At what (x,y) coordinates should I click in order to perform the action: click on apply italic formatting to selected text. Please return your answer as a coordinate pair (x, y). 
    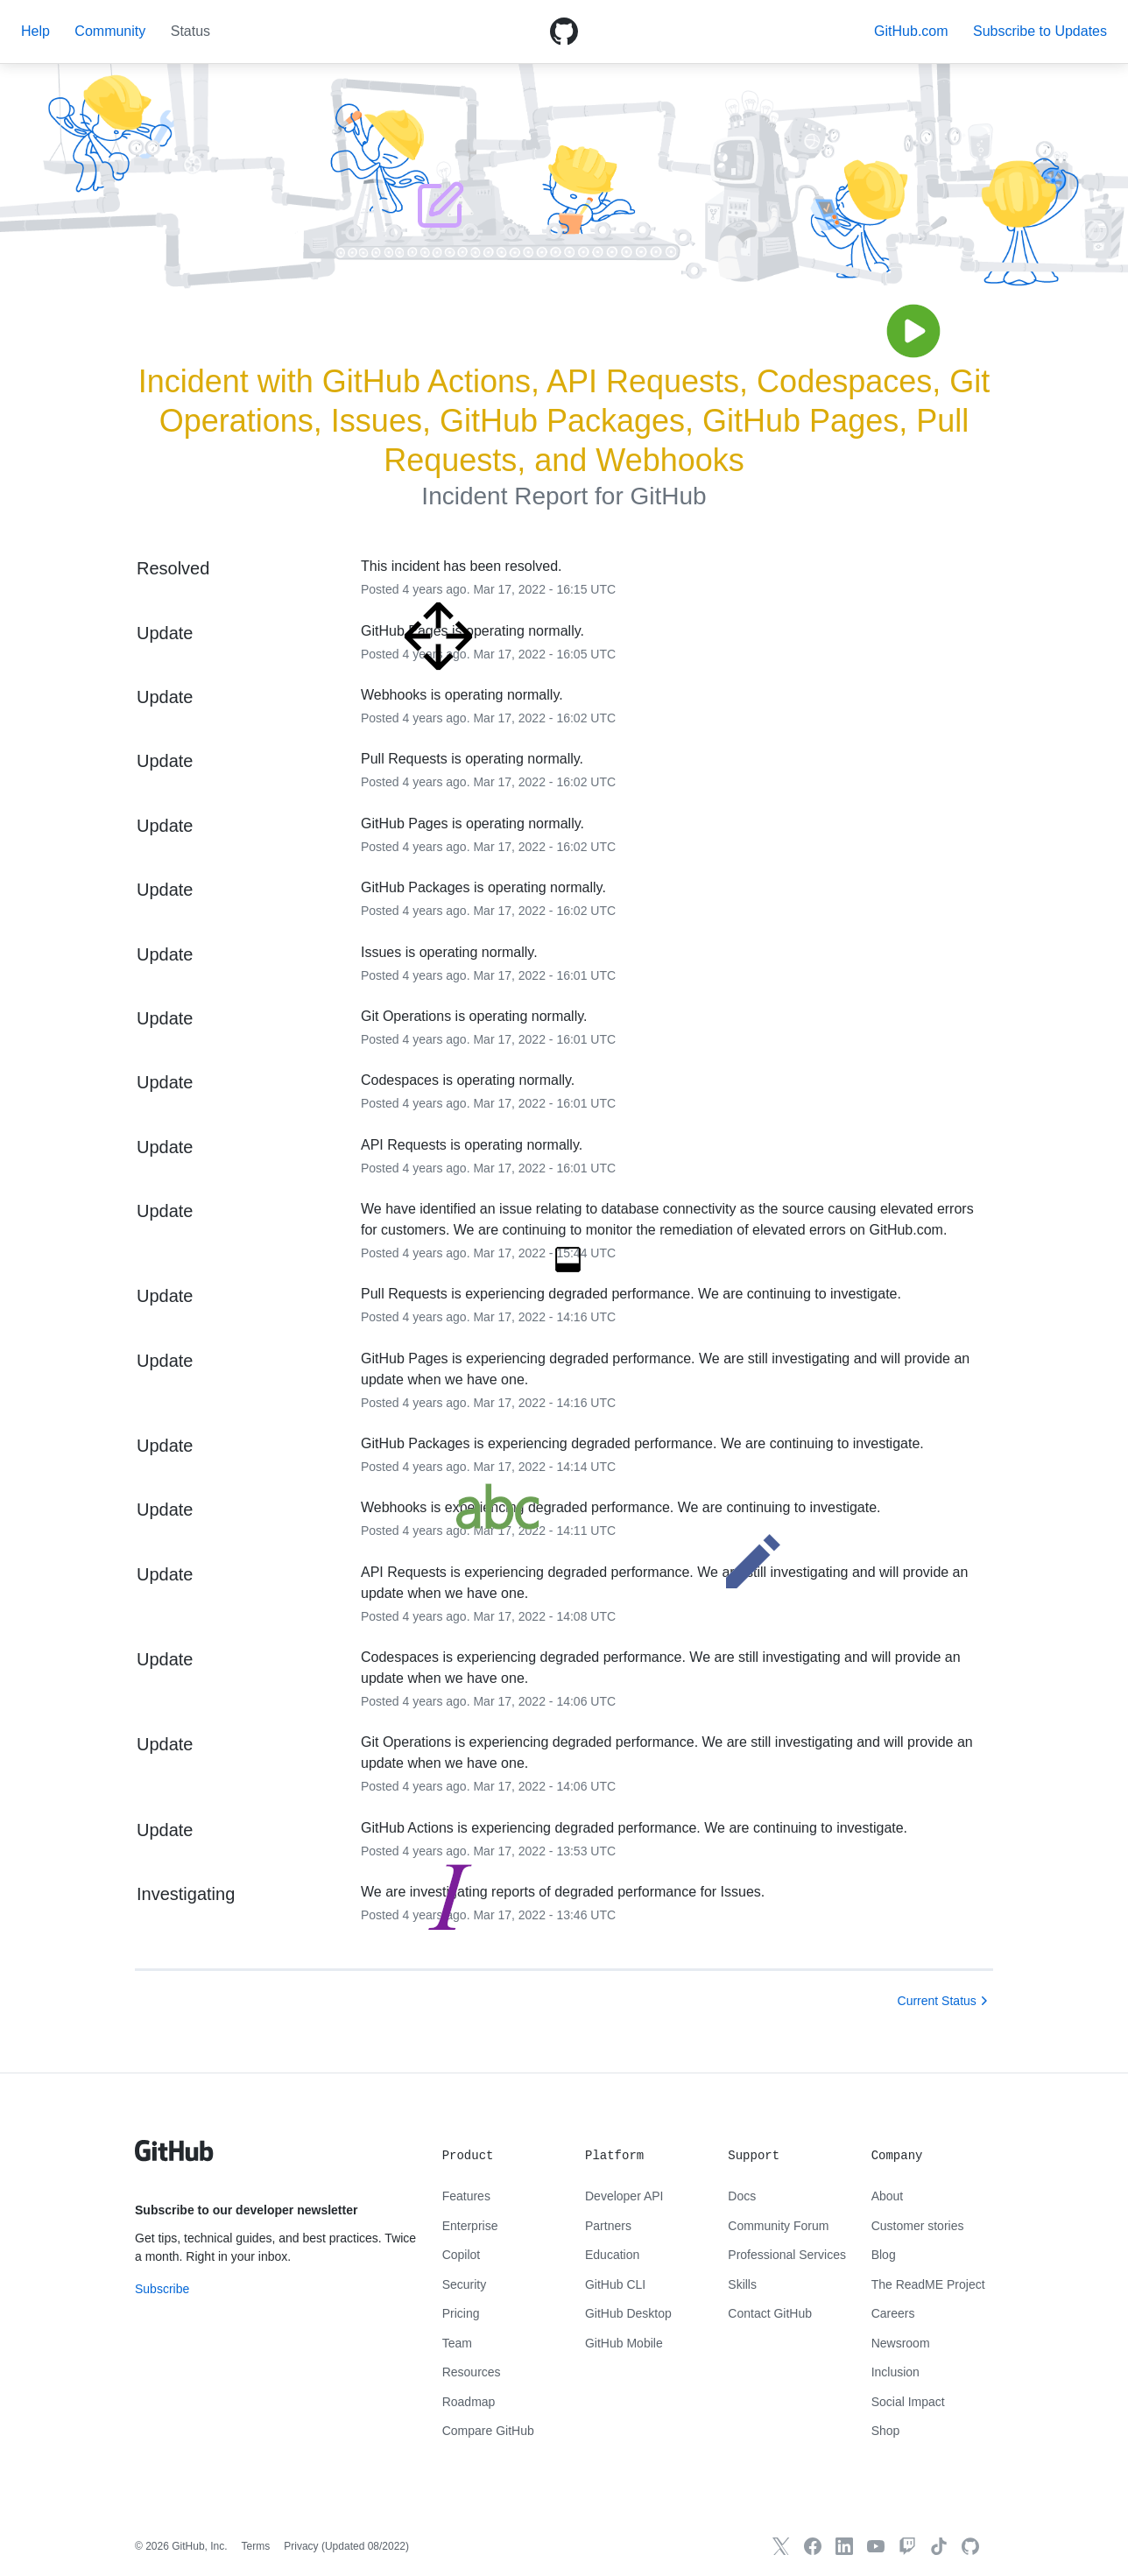
    Looking at the image, I should click on (450, 1897).